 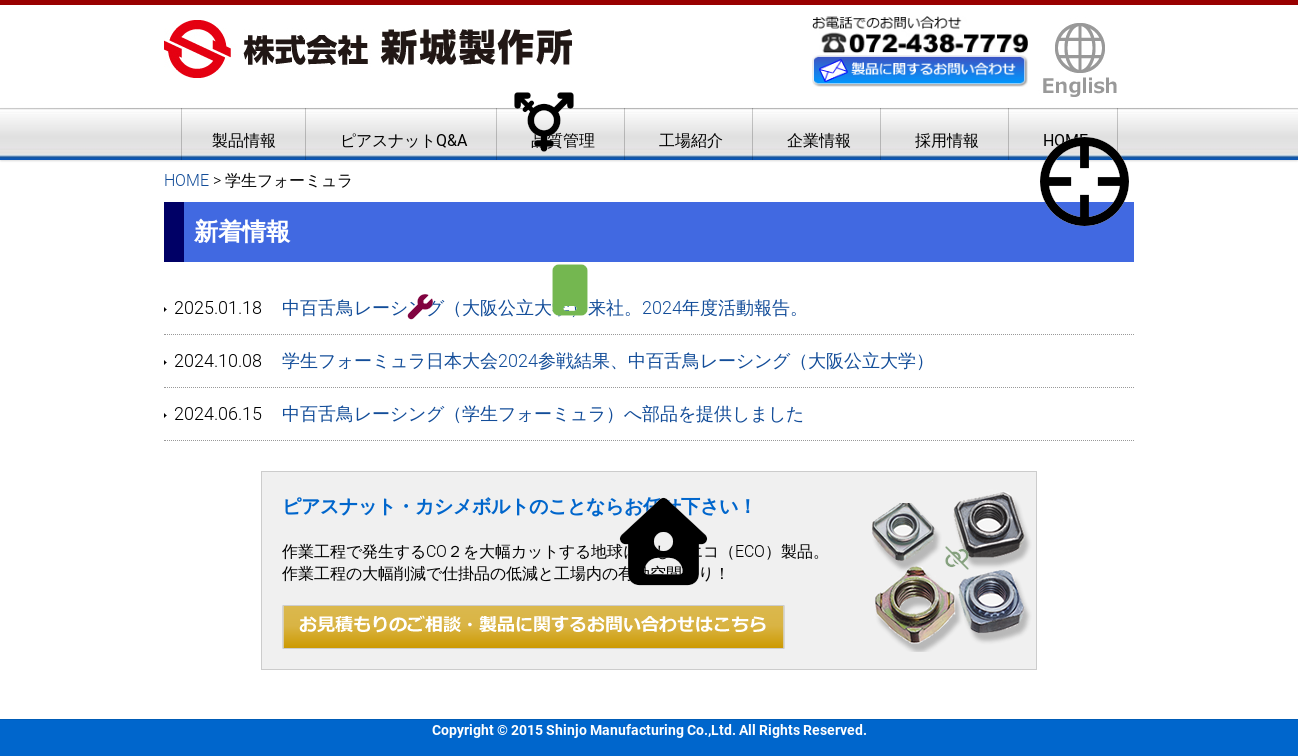 What do you see at coordinates (1084, 181) in the screenshot?
I see `set or view target goals` at bounding box center [1084, 181].